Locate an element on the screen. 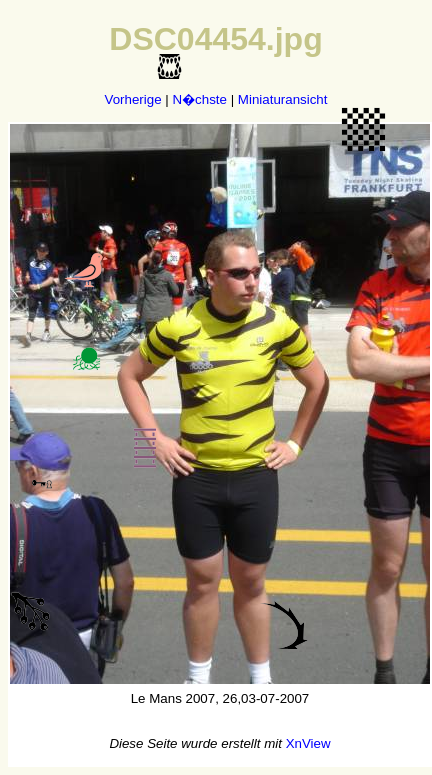 Image resolution: width=432 pixels, height=775 pixels. access ladder or climbing tools in game is located at coordinates (145, 448).